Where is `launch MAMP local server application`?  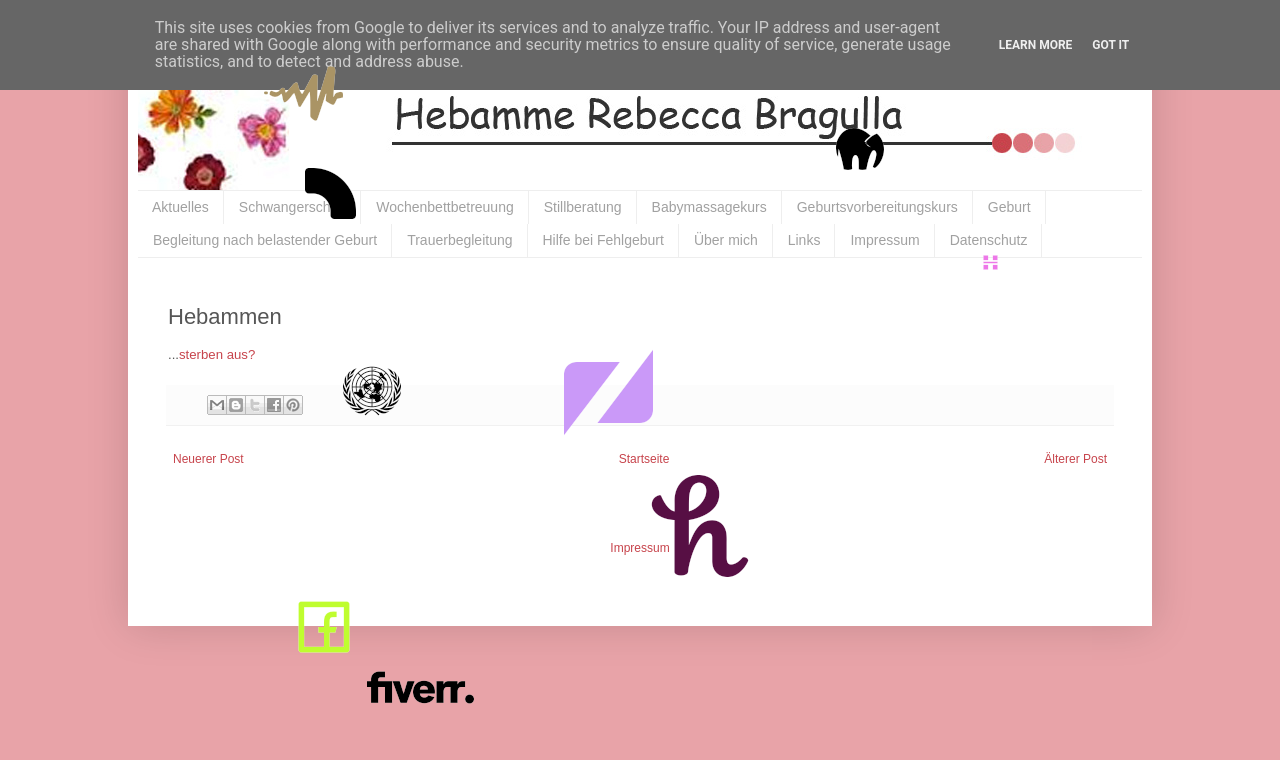 launch MAMP local server application is located at coordinates (860, 149).